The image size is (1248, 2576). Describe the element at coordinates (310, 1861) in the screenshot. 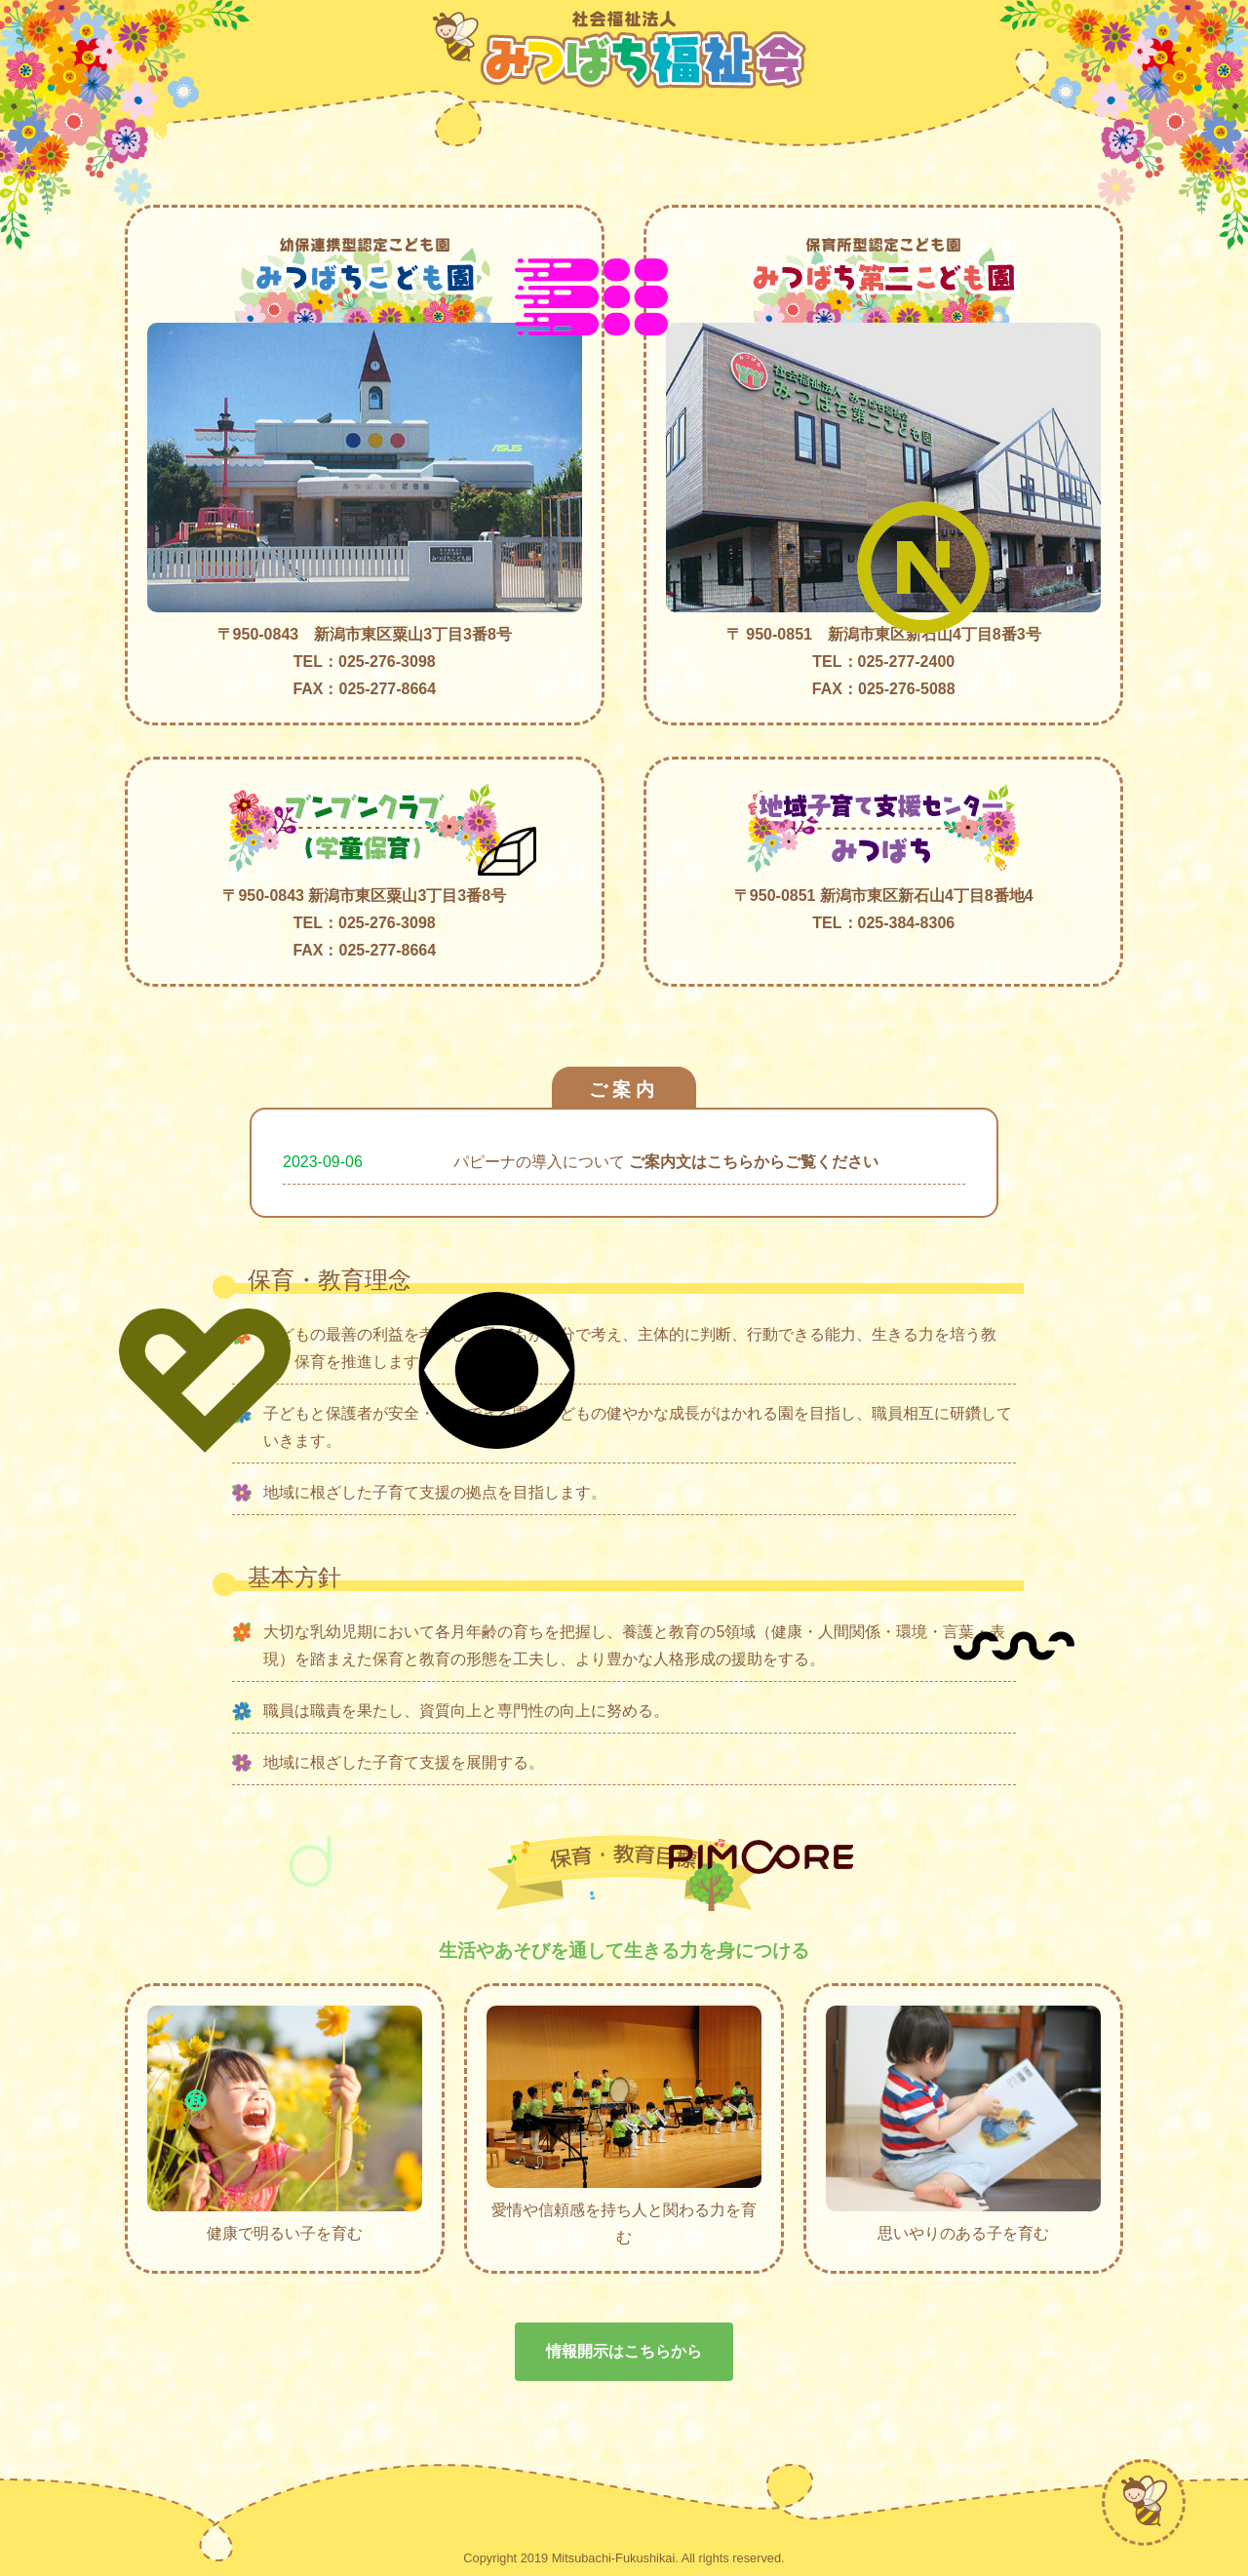

I see `dedge app or service logo` at that location.